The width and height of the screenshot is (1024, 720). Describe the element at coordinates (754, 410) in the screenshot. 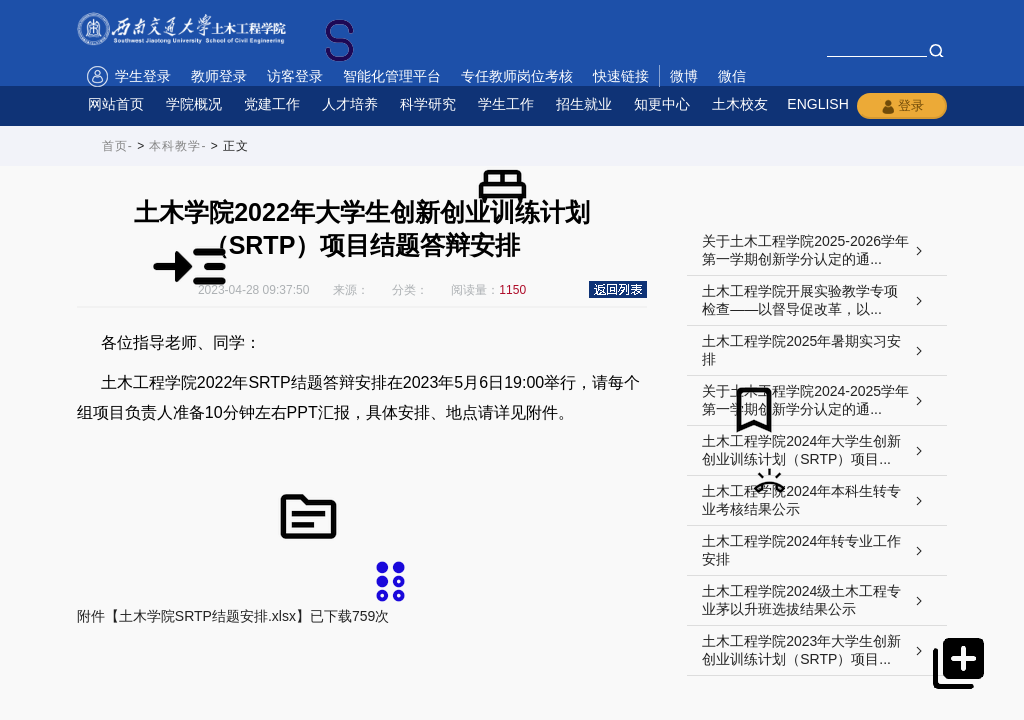

I see `bookmark this item` at that location.